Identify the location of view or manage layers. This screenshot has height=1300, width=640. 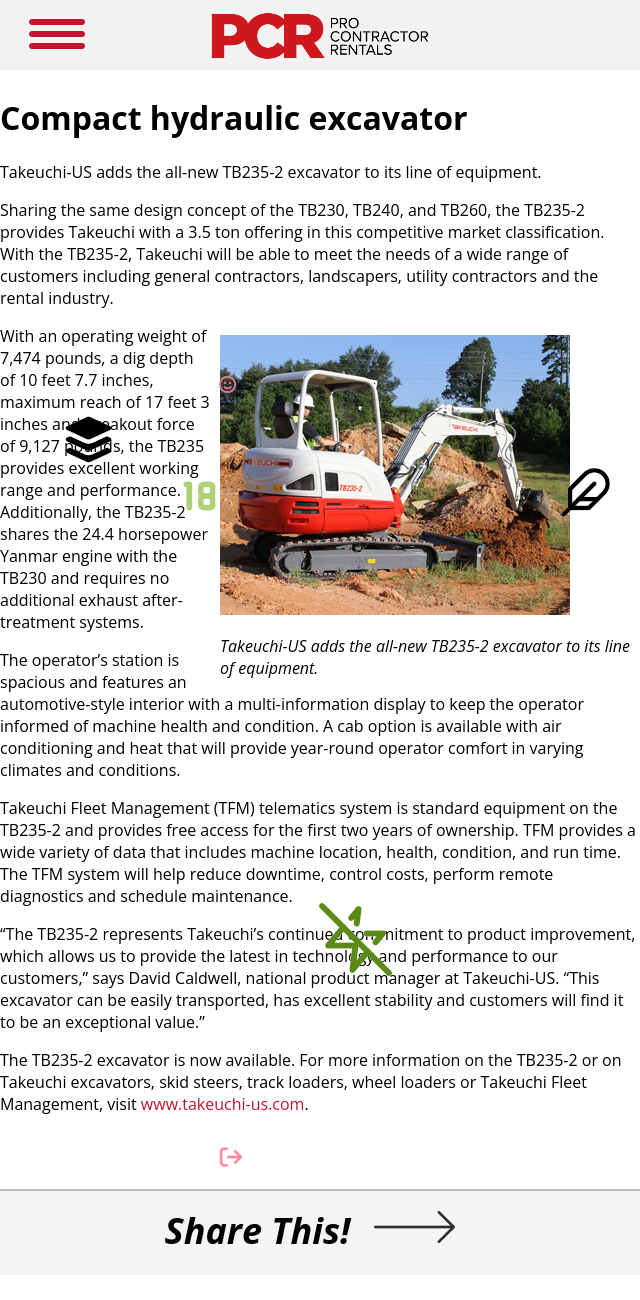
(88, 439).